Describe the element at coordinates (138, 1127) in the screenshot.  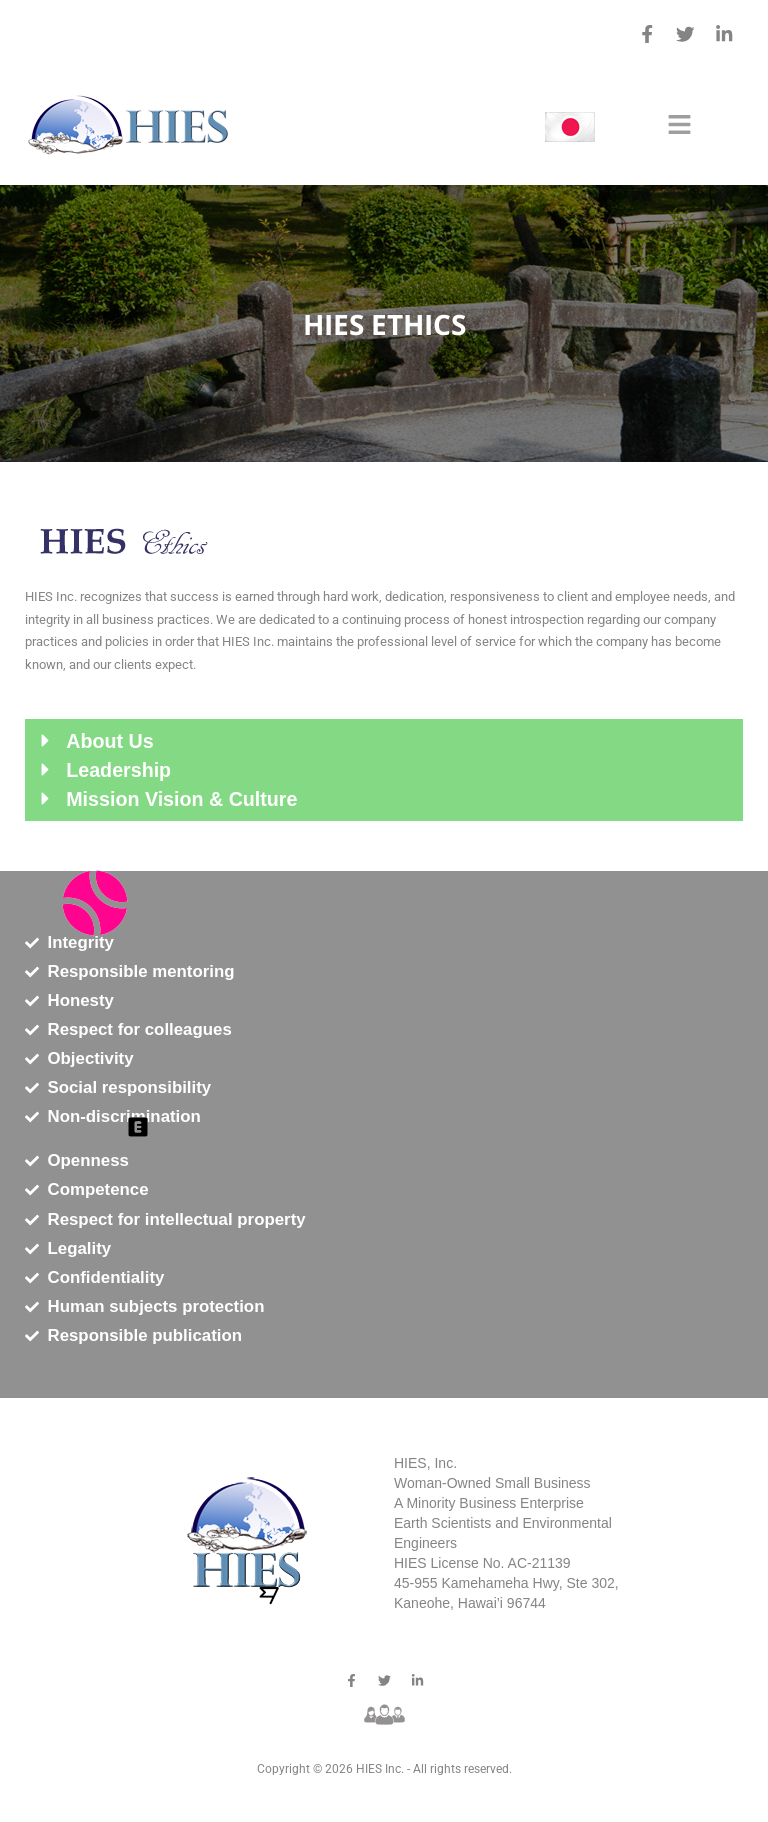
I see `indicates explicit content warning` at that location.